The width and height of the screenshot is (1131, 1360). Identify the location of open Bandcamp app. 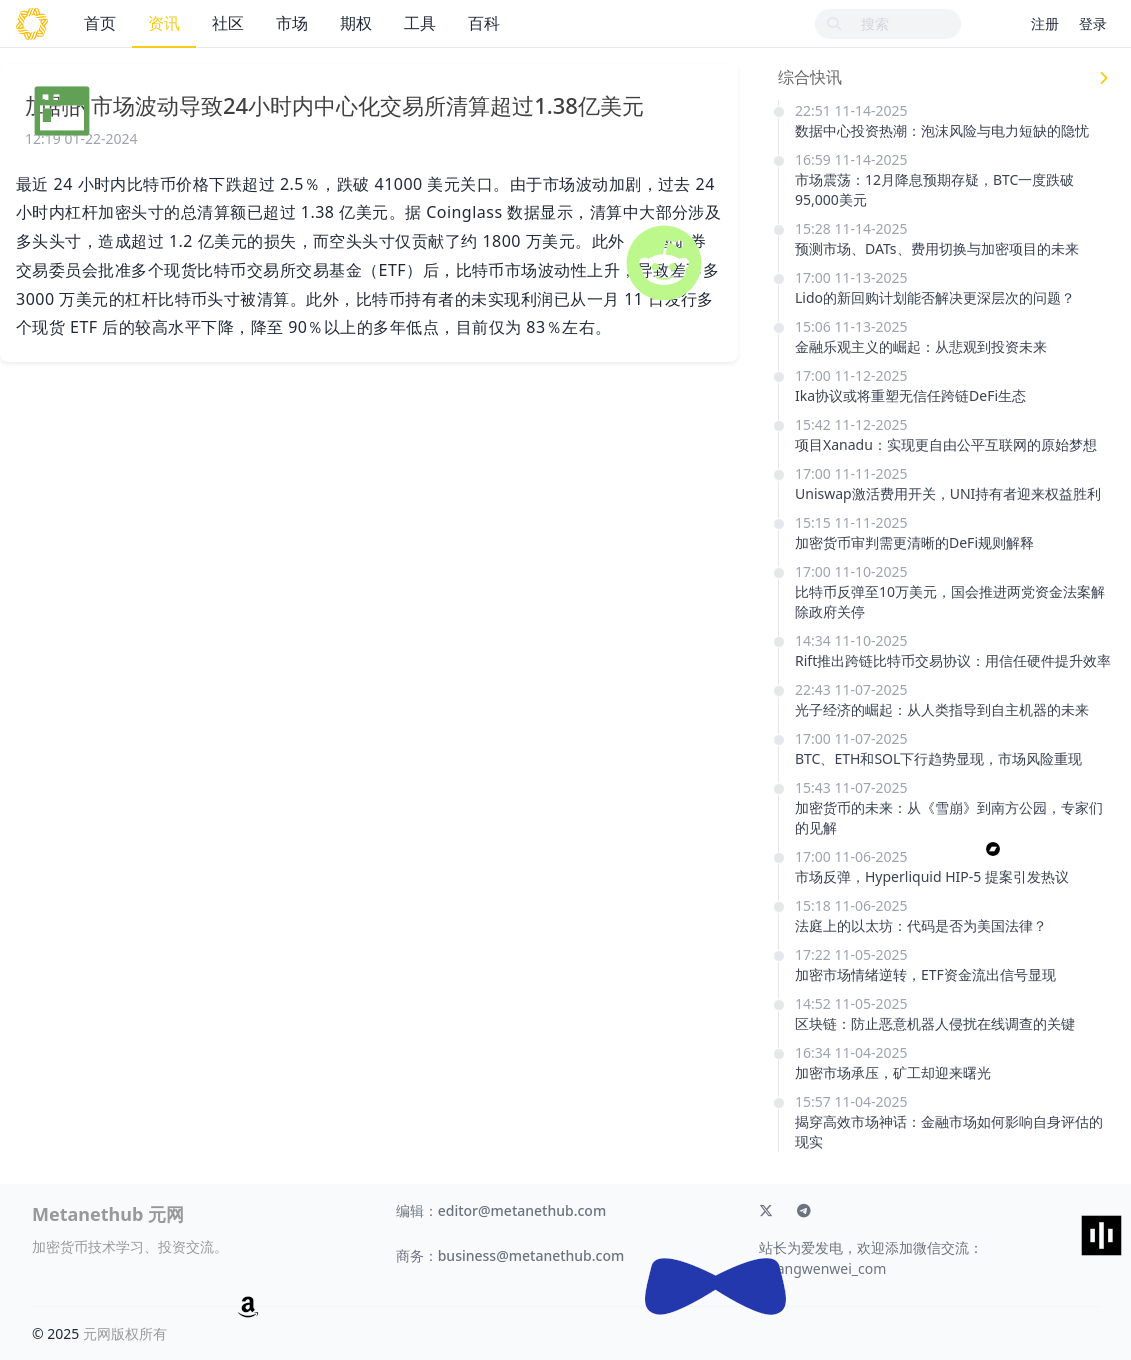
(993, 849).